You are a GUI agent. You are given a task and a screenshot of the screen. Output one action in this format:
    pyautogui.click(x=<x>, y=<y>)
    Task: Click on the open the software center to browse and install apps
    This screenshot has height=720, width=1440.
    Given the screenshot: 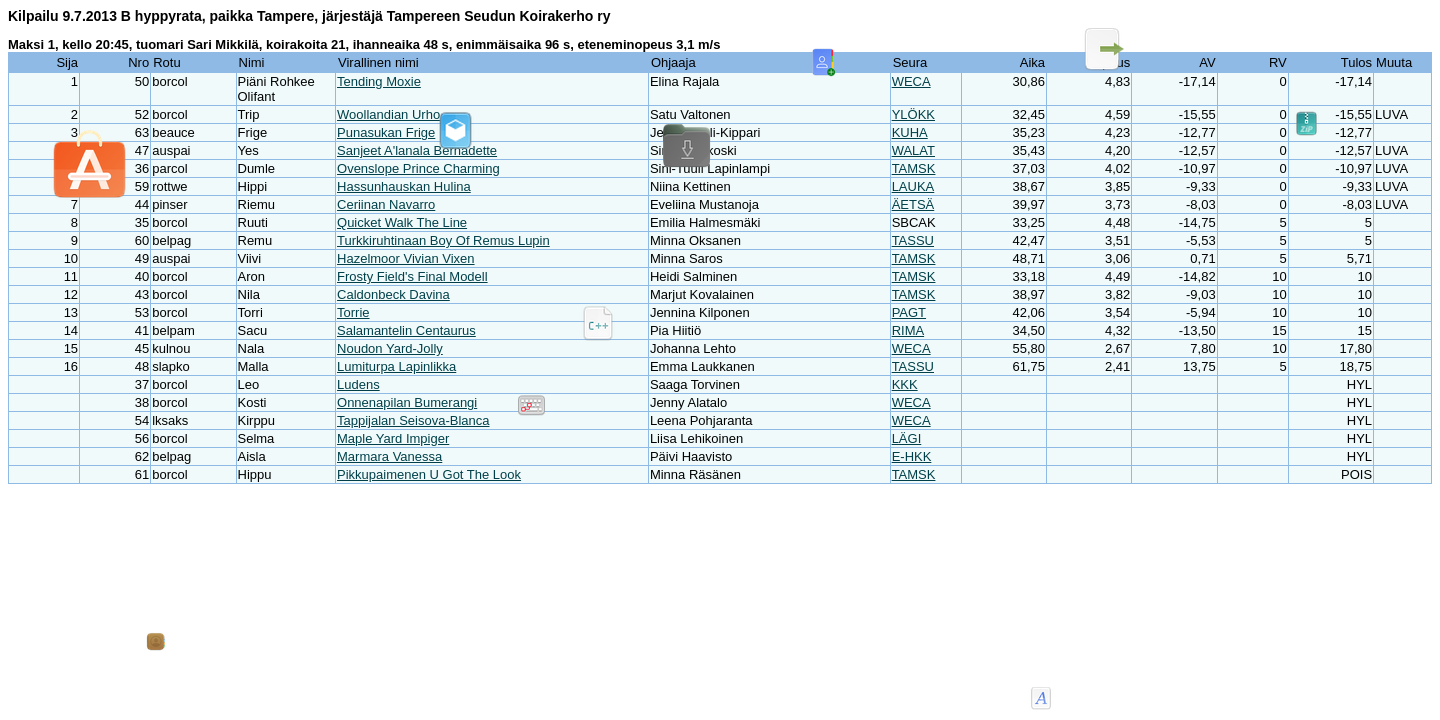 What is the action you would take?
    pyautogui.click(x=89, y=169)
    